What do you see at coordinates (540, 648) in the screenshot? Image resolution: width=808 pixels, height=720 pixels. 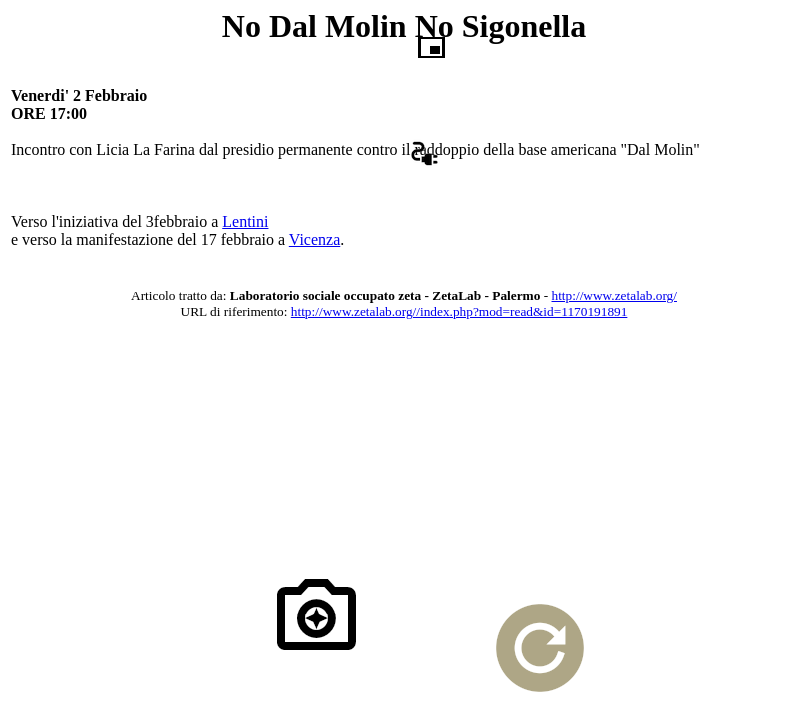 I see `refresh or reload content` at bounding box center [540, 648].